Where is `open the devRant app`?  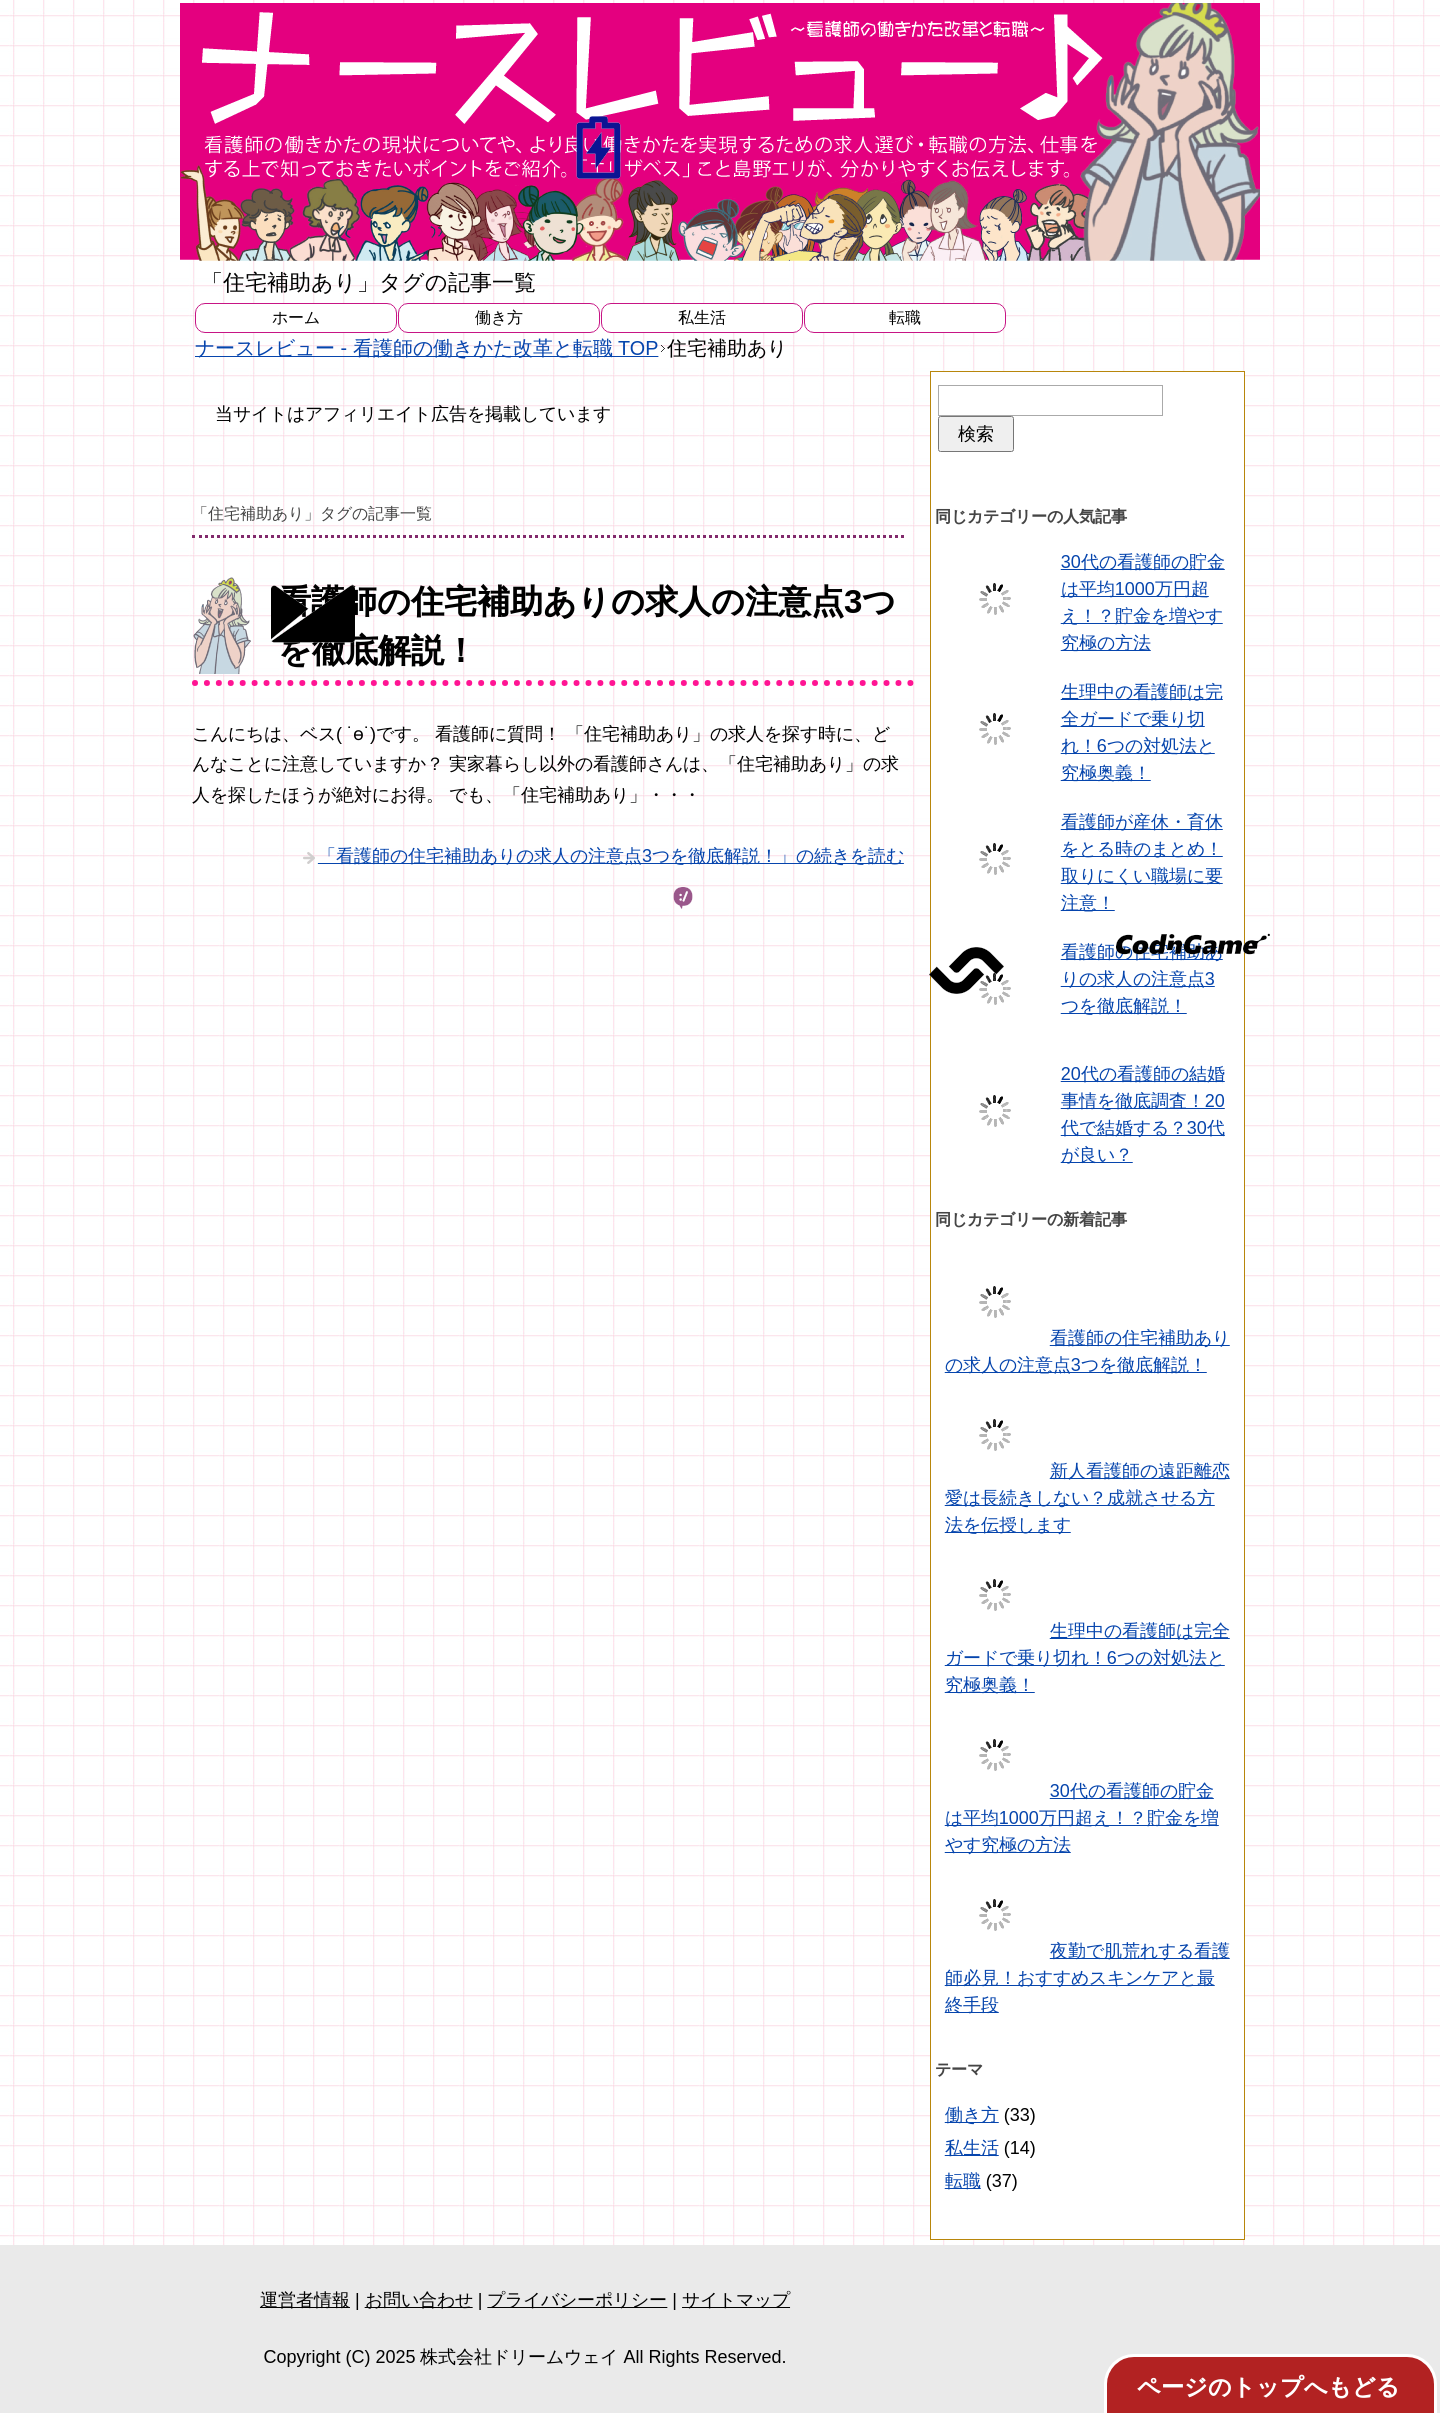
open the devRant app is located at coordinates (683, 898).